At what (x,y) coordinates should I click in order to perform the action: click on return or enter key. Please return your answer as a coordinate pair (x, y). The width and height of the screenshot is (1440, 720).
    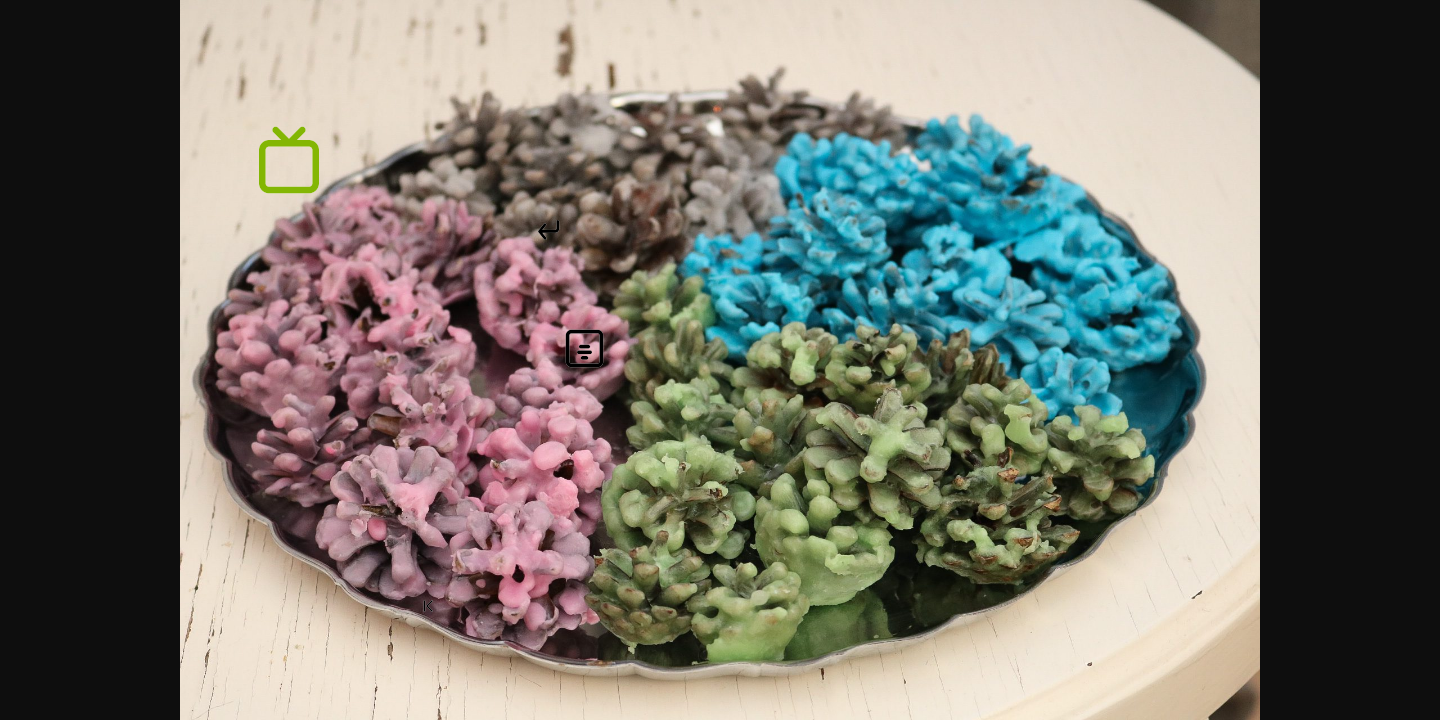
    Looking at the image, I should click on (548, 230).